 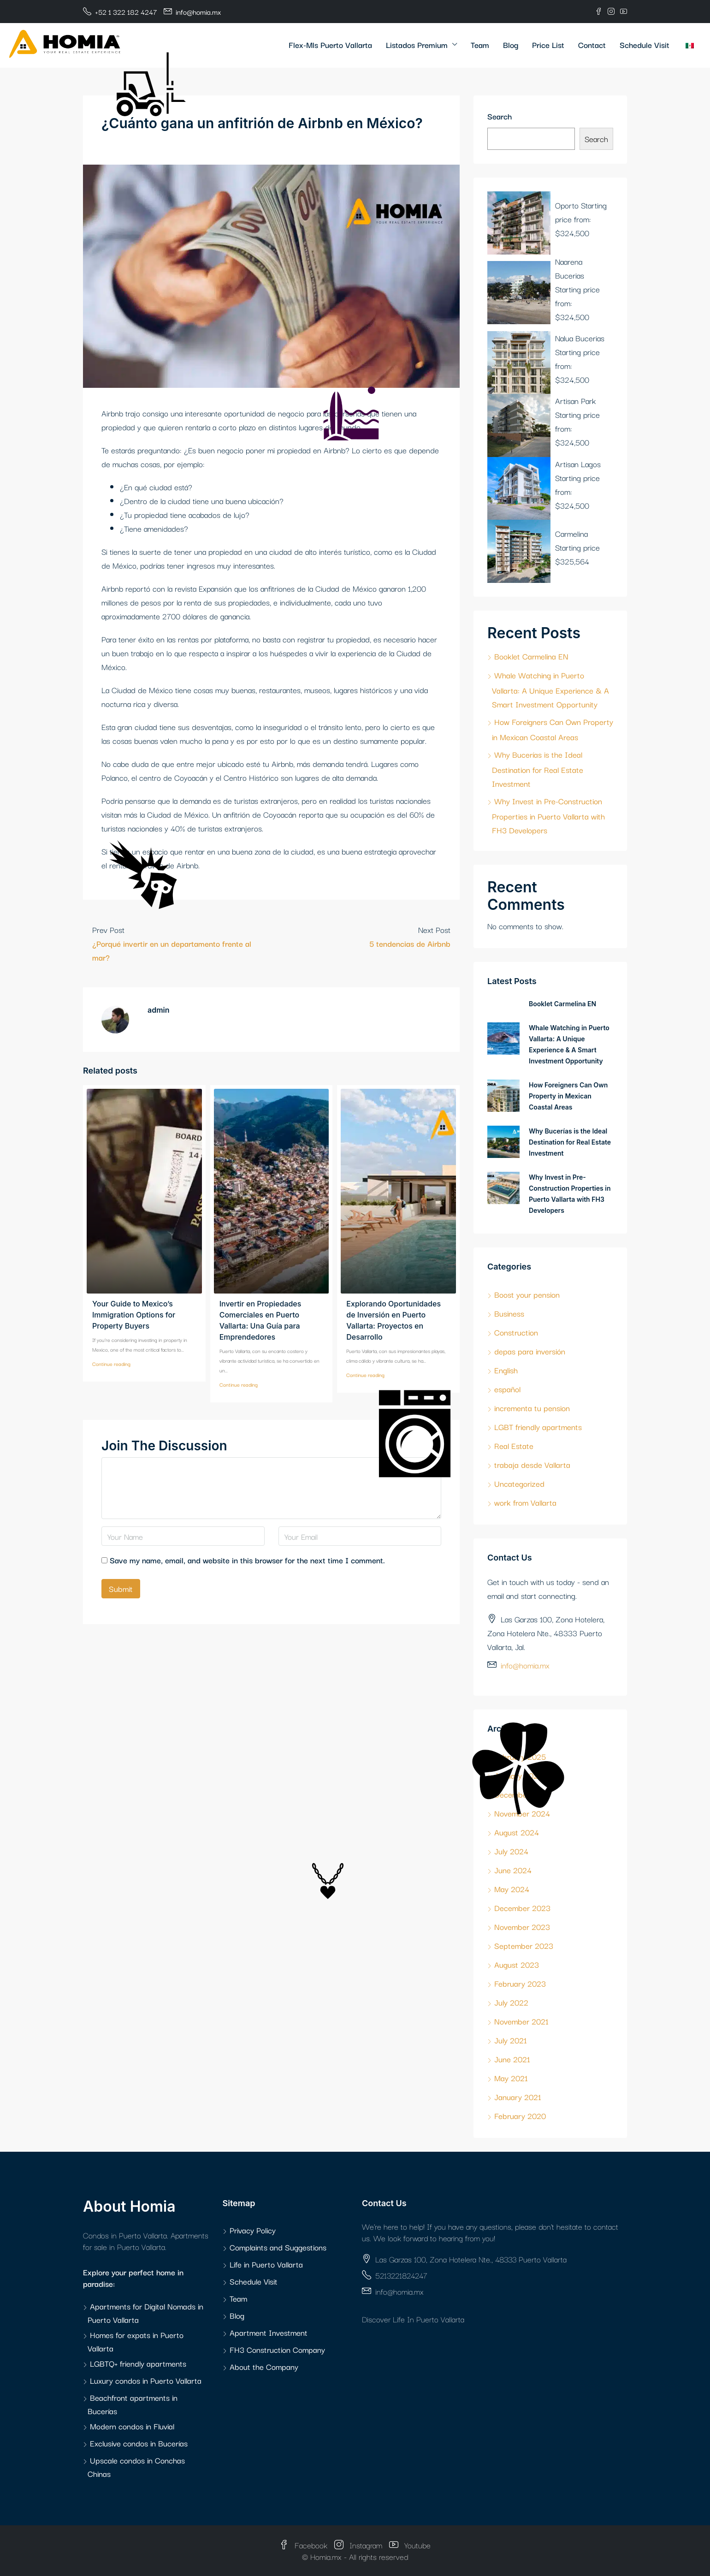 What do you see at coordinates (328, 1881) in the screenshot?
I see `view jewelry or accessories collection` at bounding box center [328, 1881].